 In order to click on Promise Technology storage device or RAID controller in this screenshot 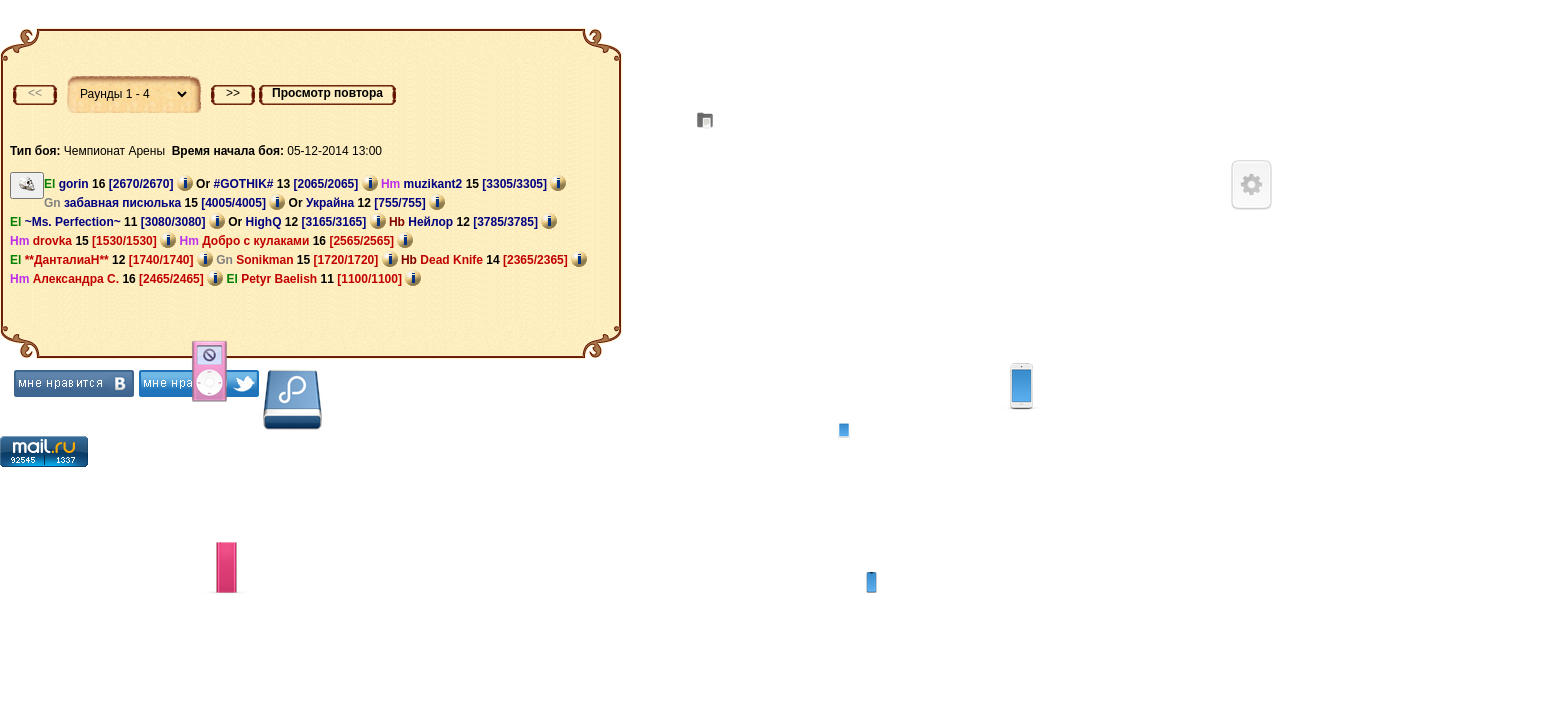, I will do `click(292, 401)`.